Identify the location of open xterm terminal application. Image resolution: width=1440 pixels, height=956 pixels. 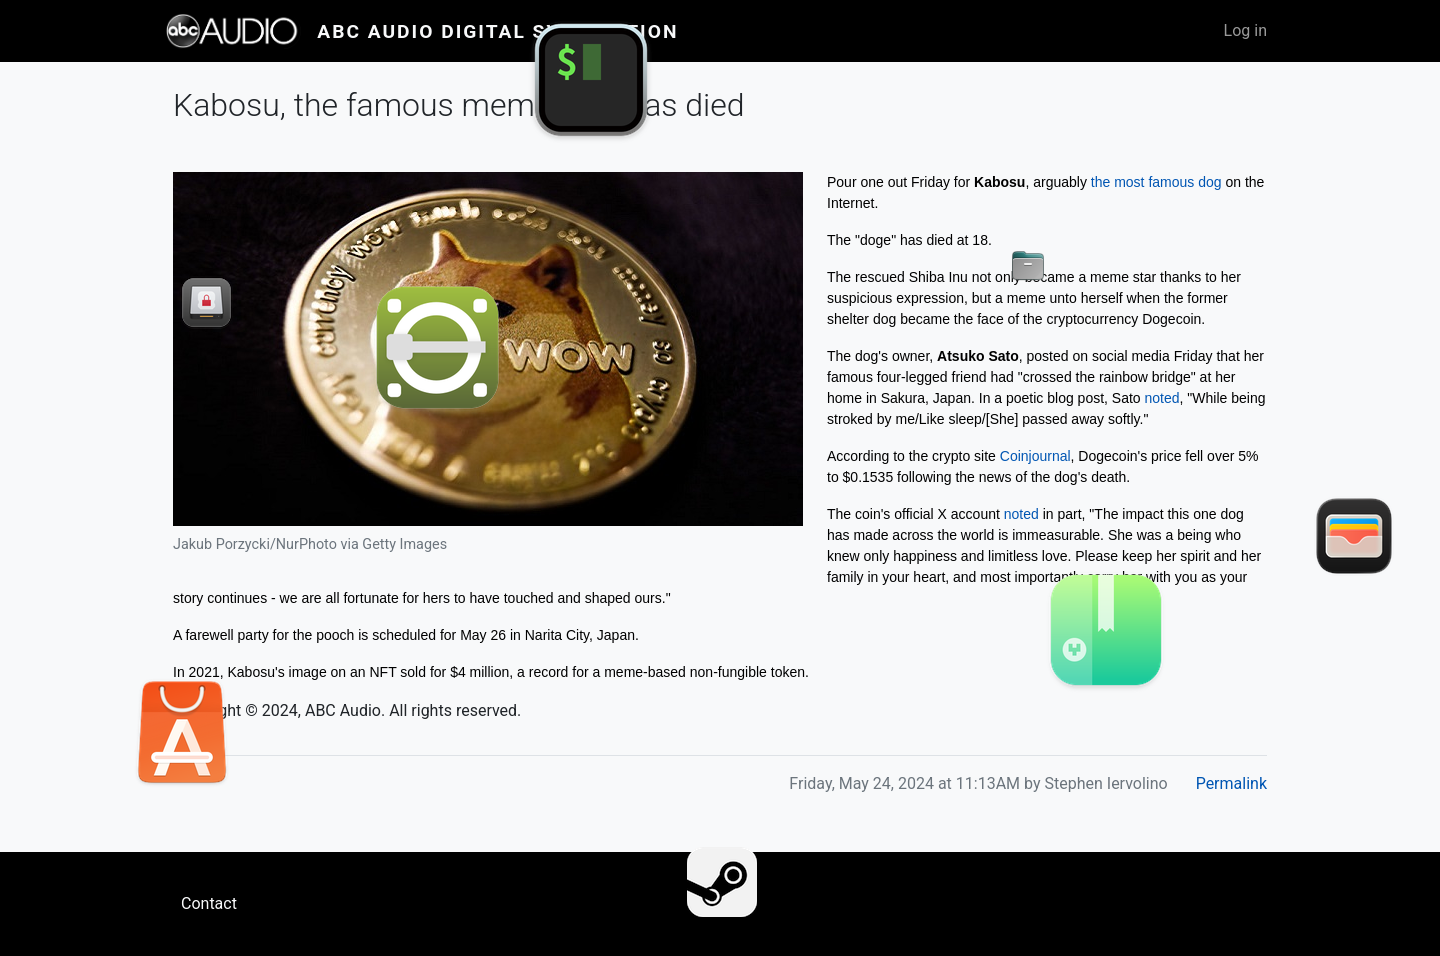
(591, 80).